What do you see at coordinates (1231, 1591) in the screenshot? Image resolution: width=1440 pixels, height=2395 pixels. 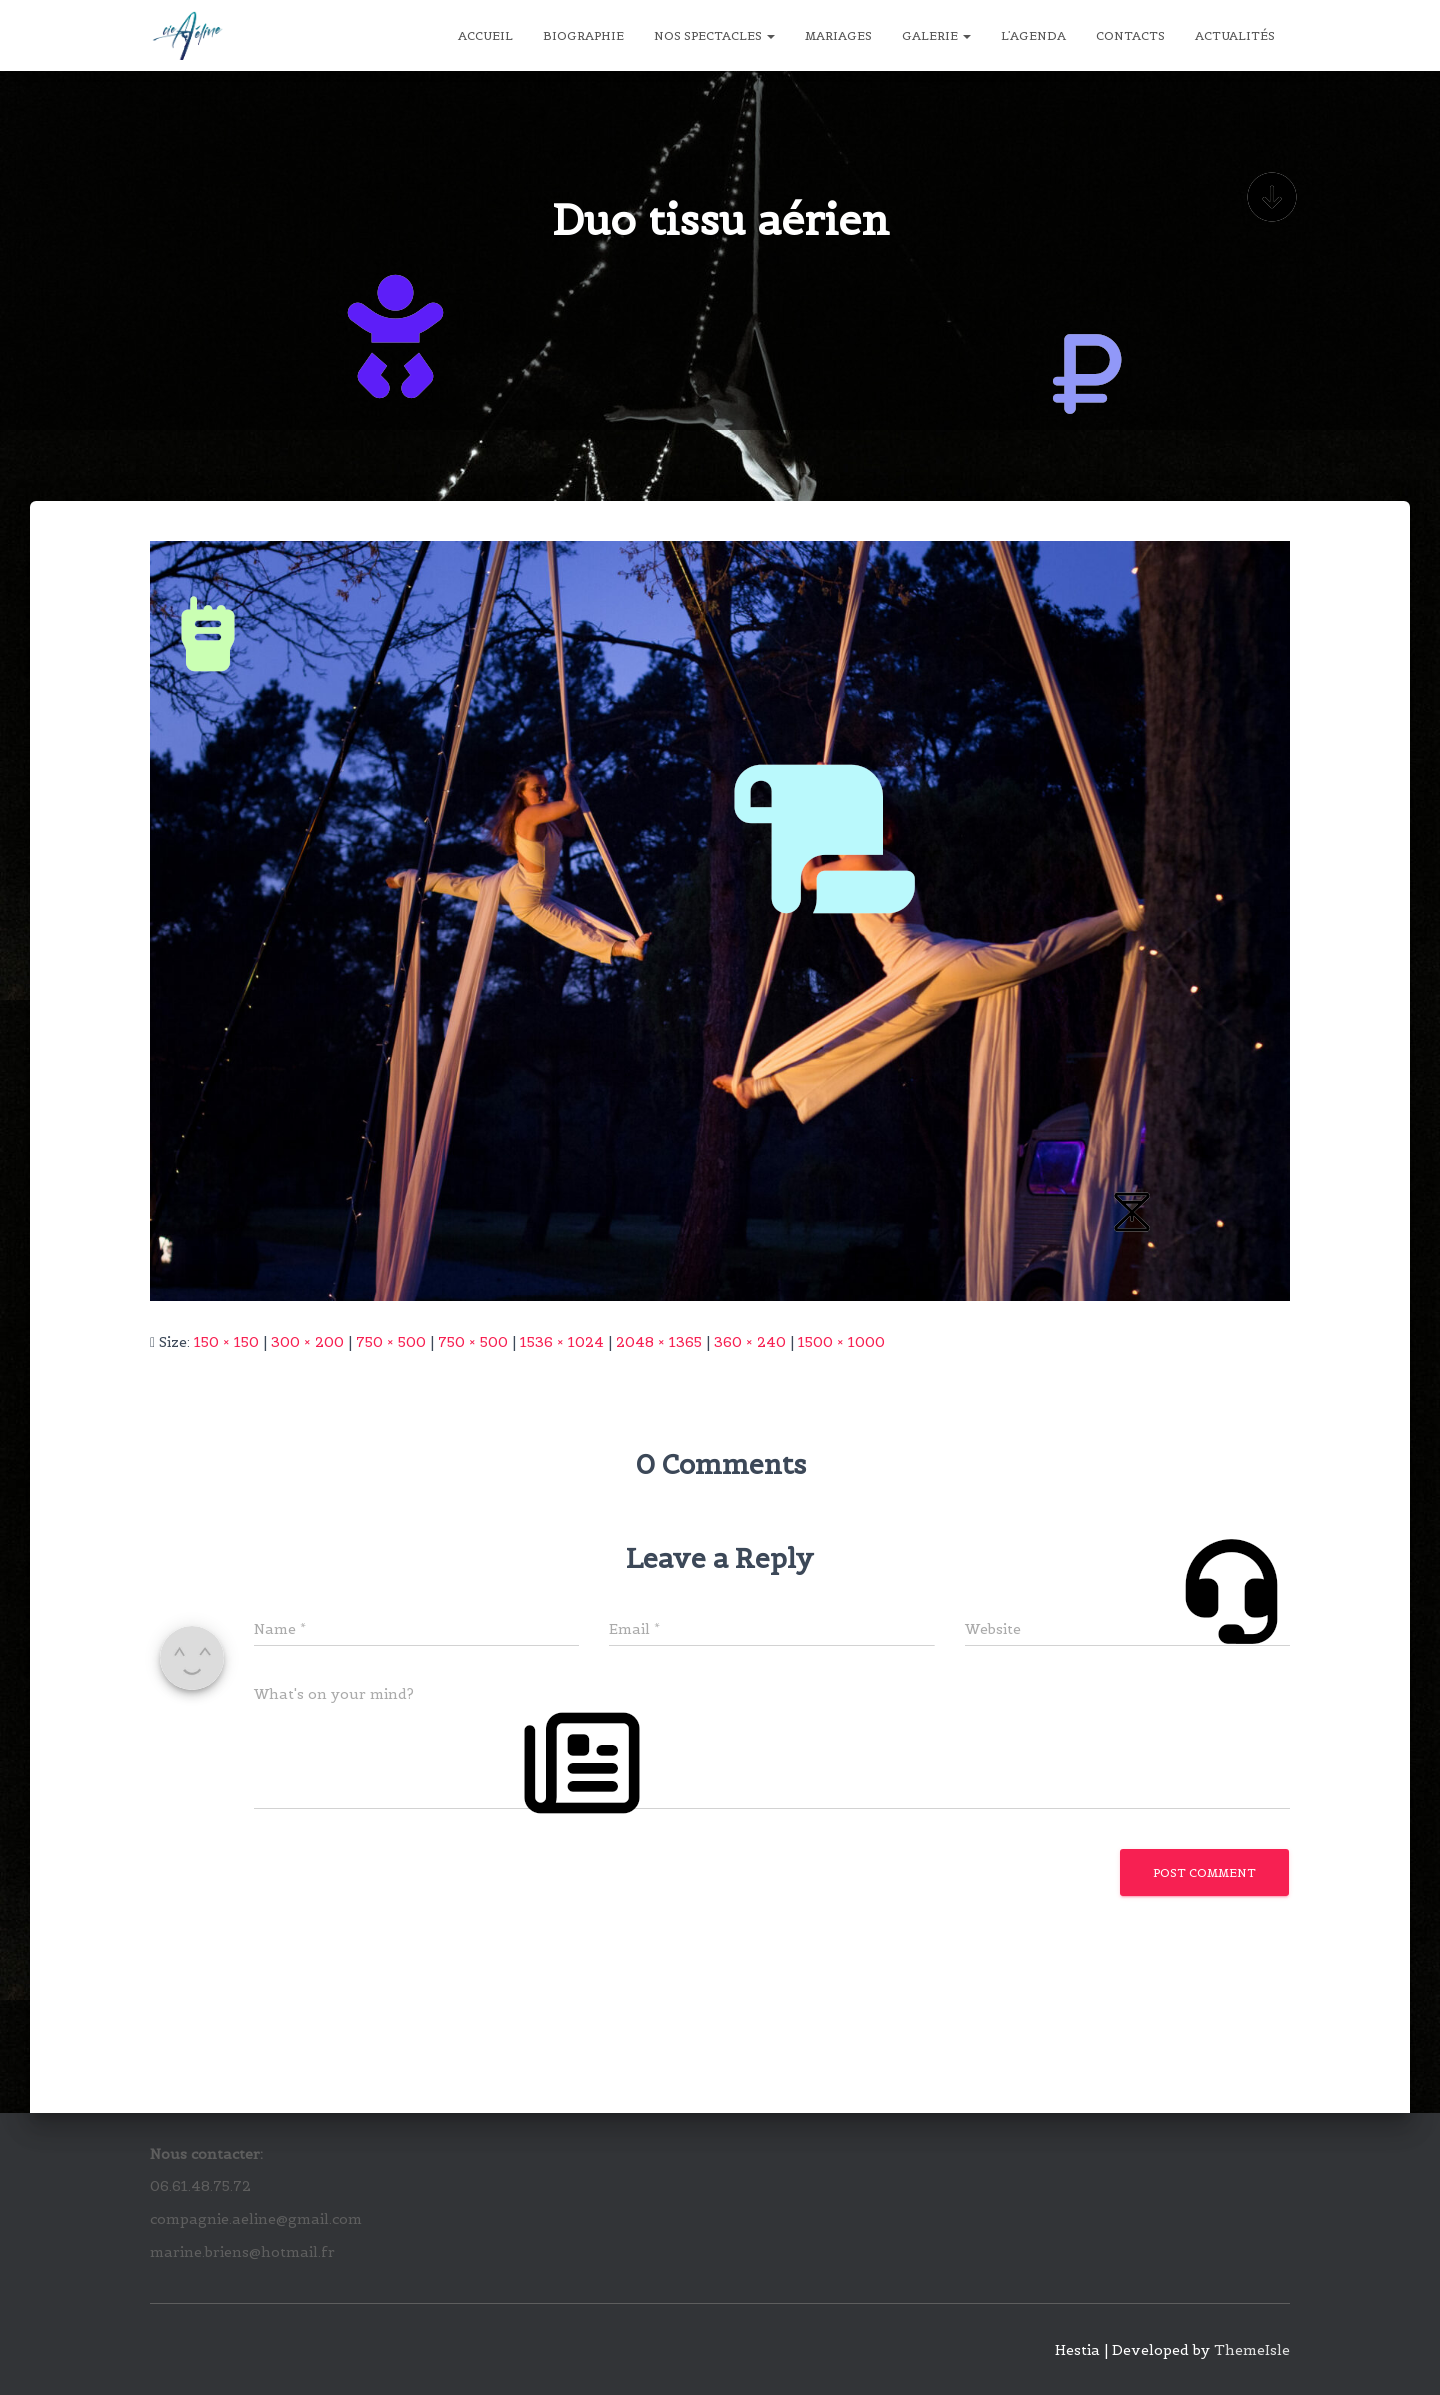 I see `contact customer support` at bounding box center [1231, 1591].